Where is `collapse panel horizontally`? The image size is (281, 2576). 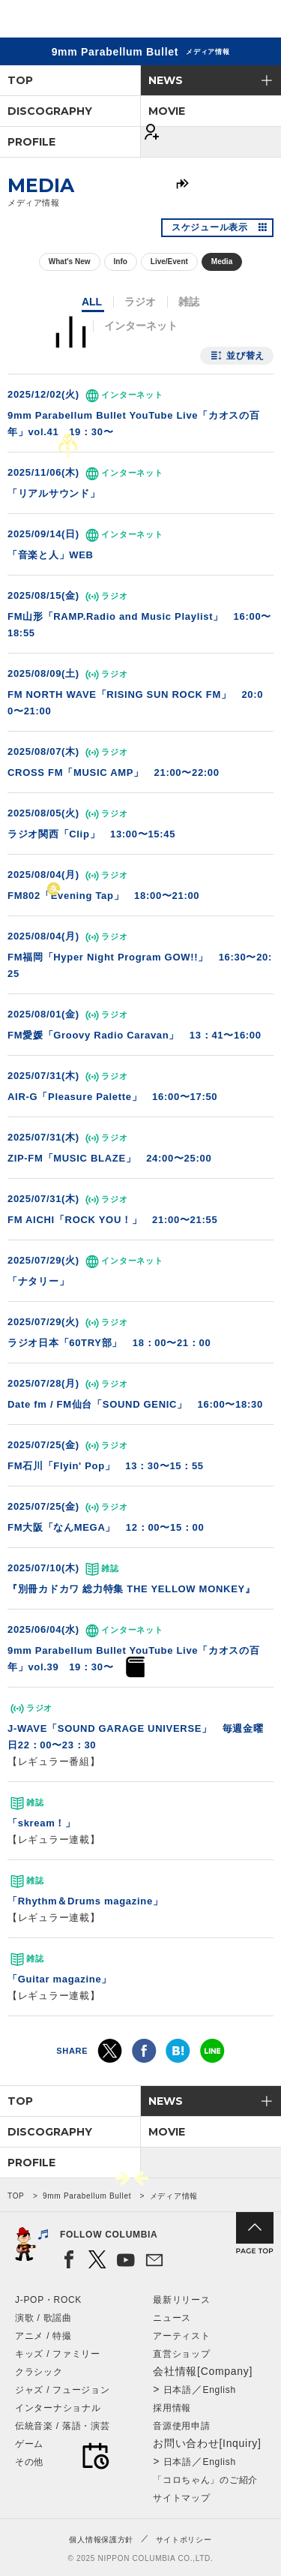 collapse panel horizontally is located at coordinates (132, 2178).